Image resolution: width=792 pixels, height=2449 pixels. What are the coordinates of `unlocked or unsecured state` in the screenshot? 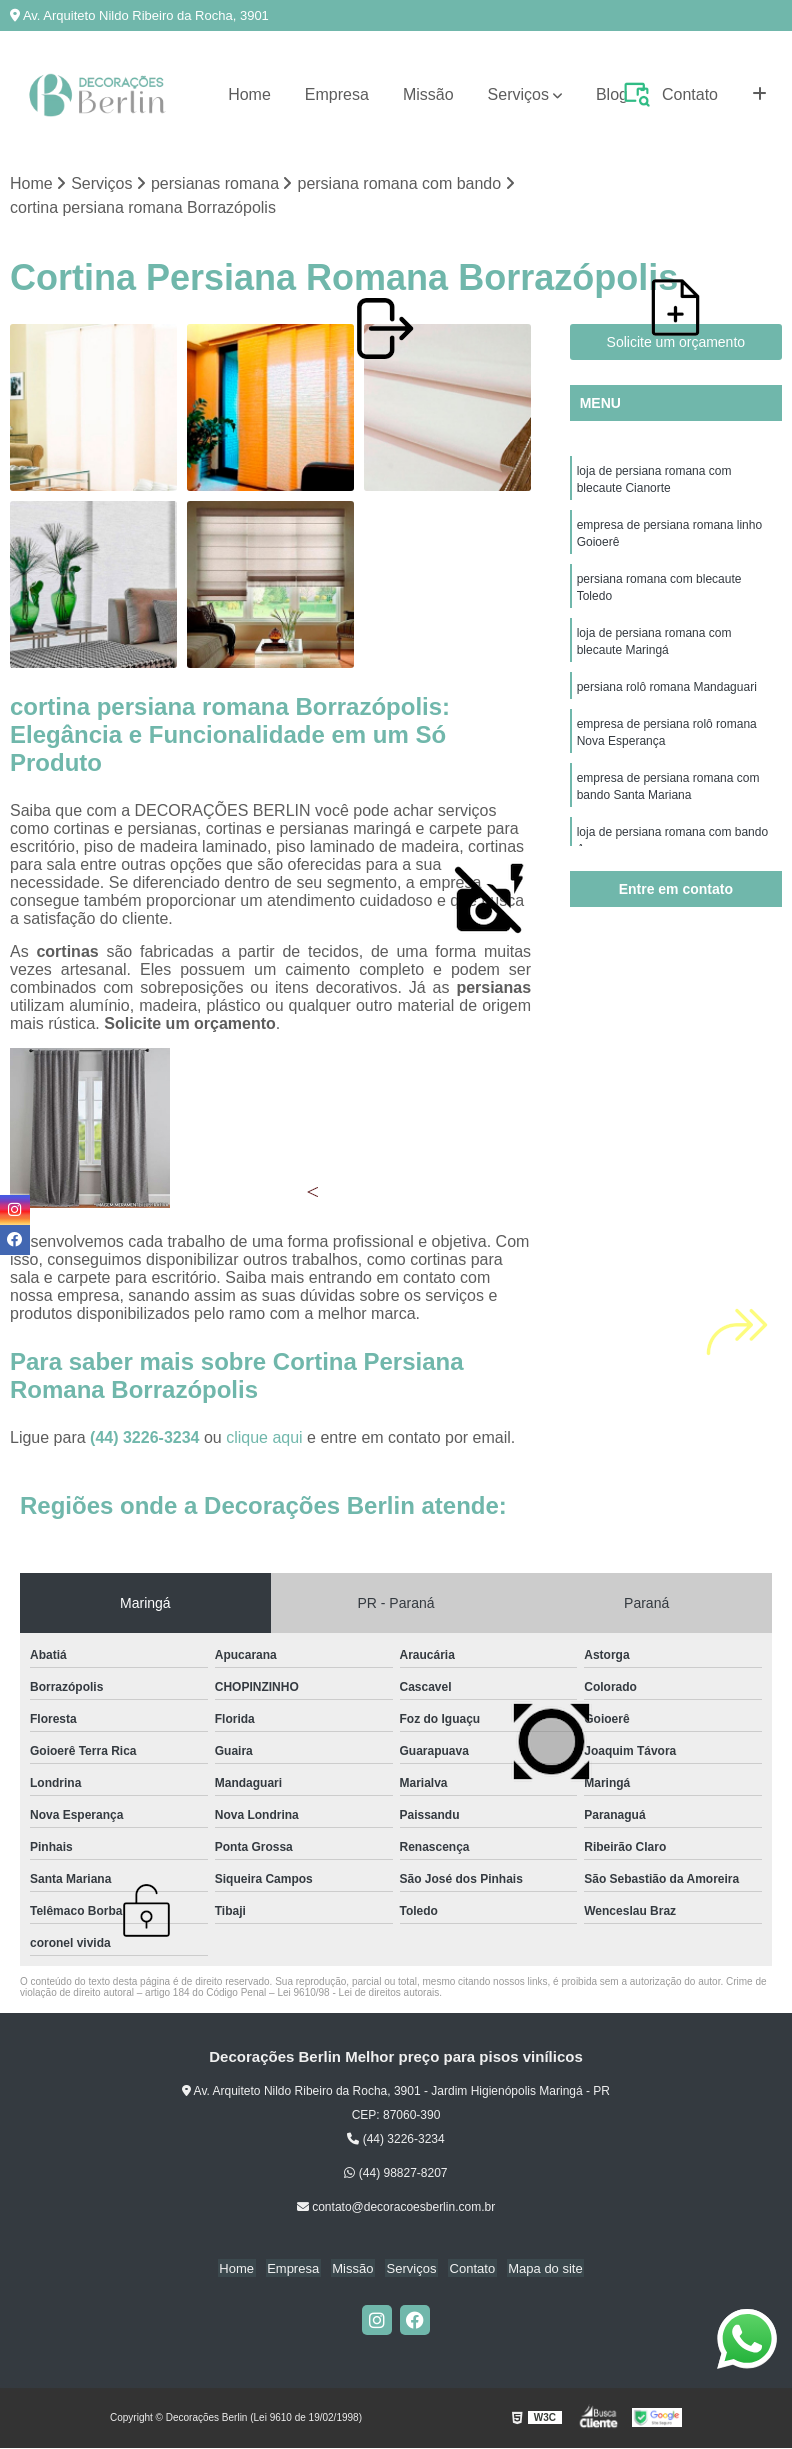 It's located at (146, 1913).